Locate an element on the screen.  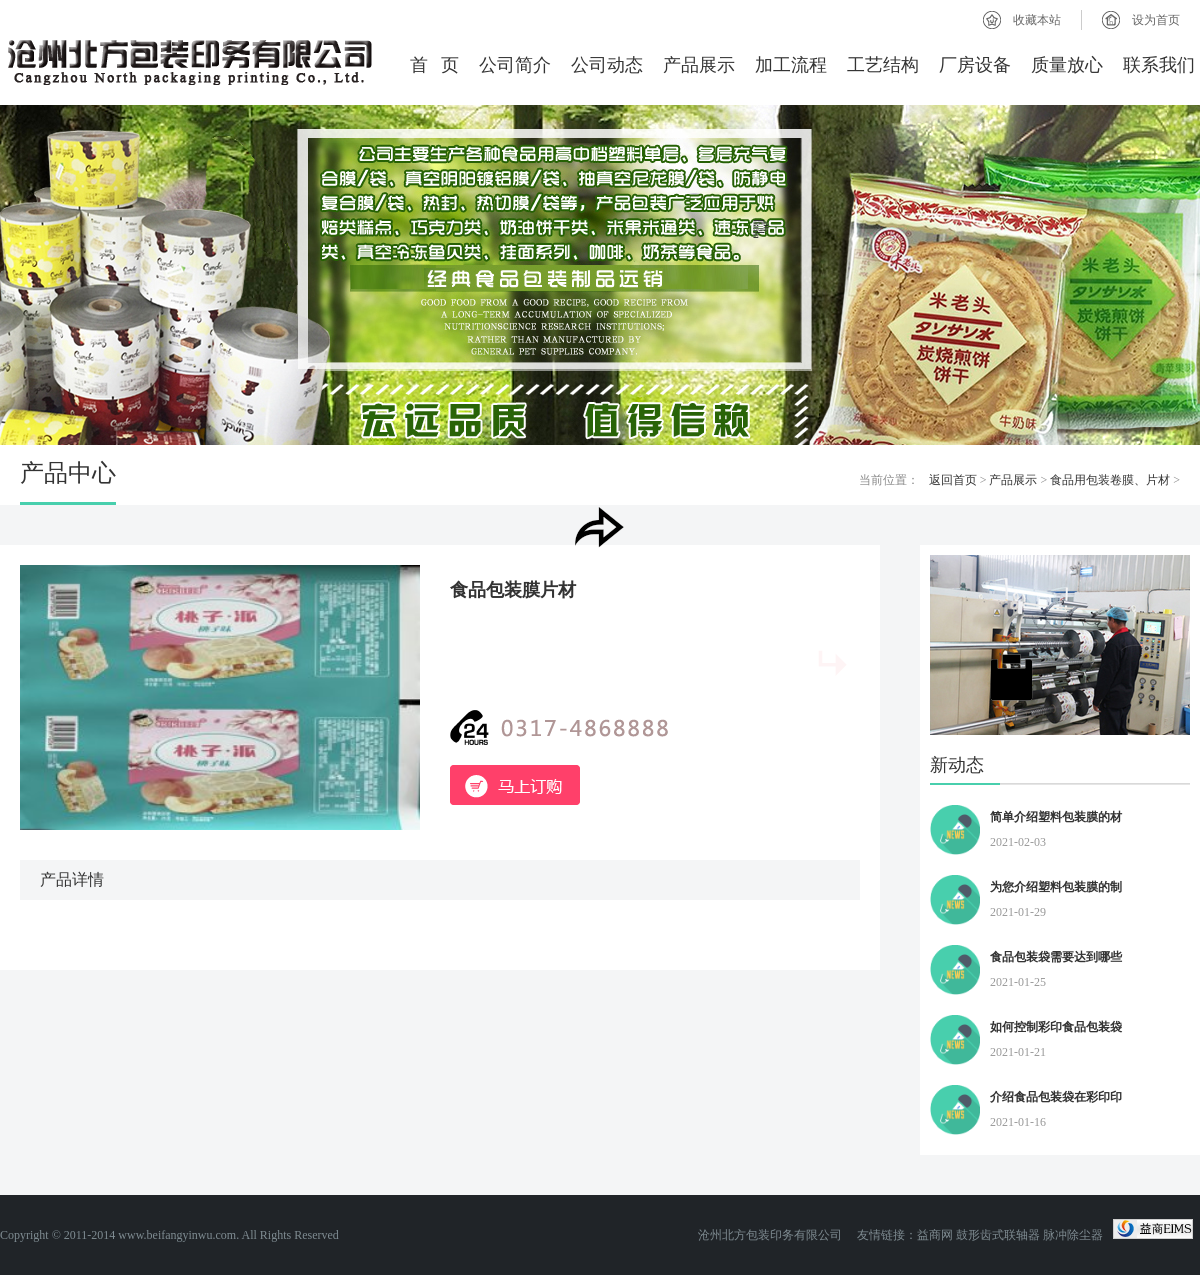
share content with others is located at coordinates (596, 529).